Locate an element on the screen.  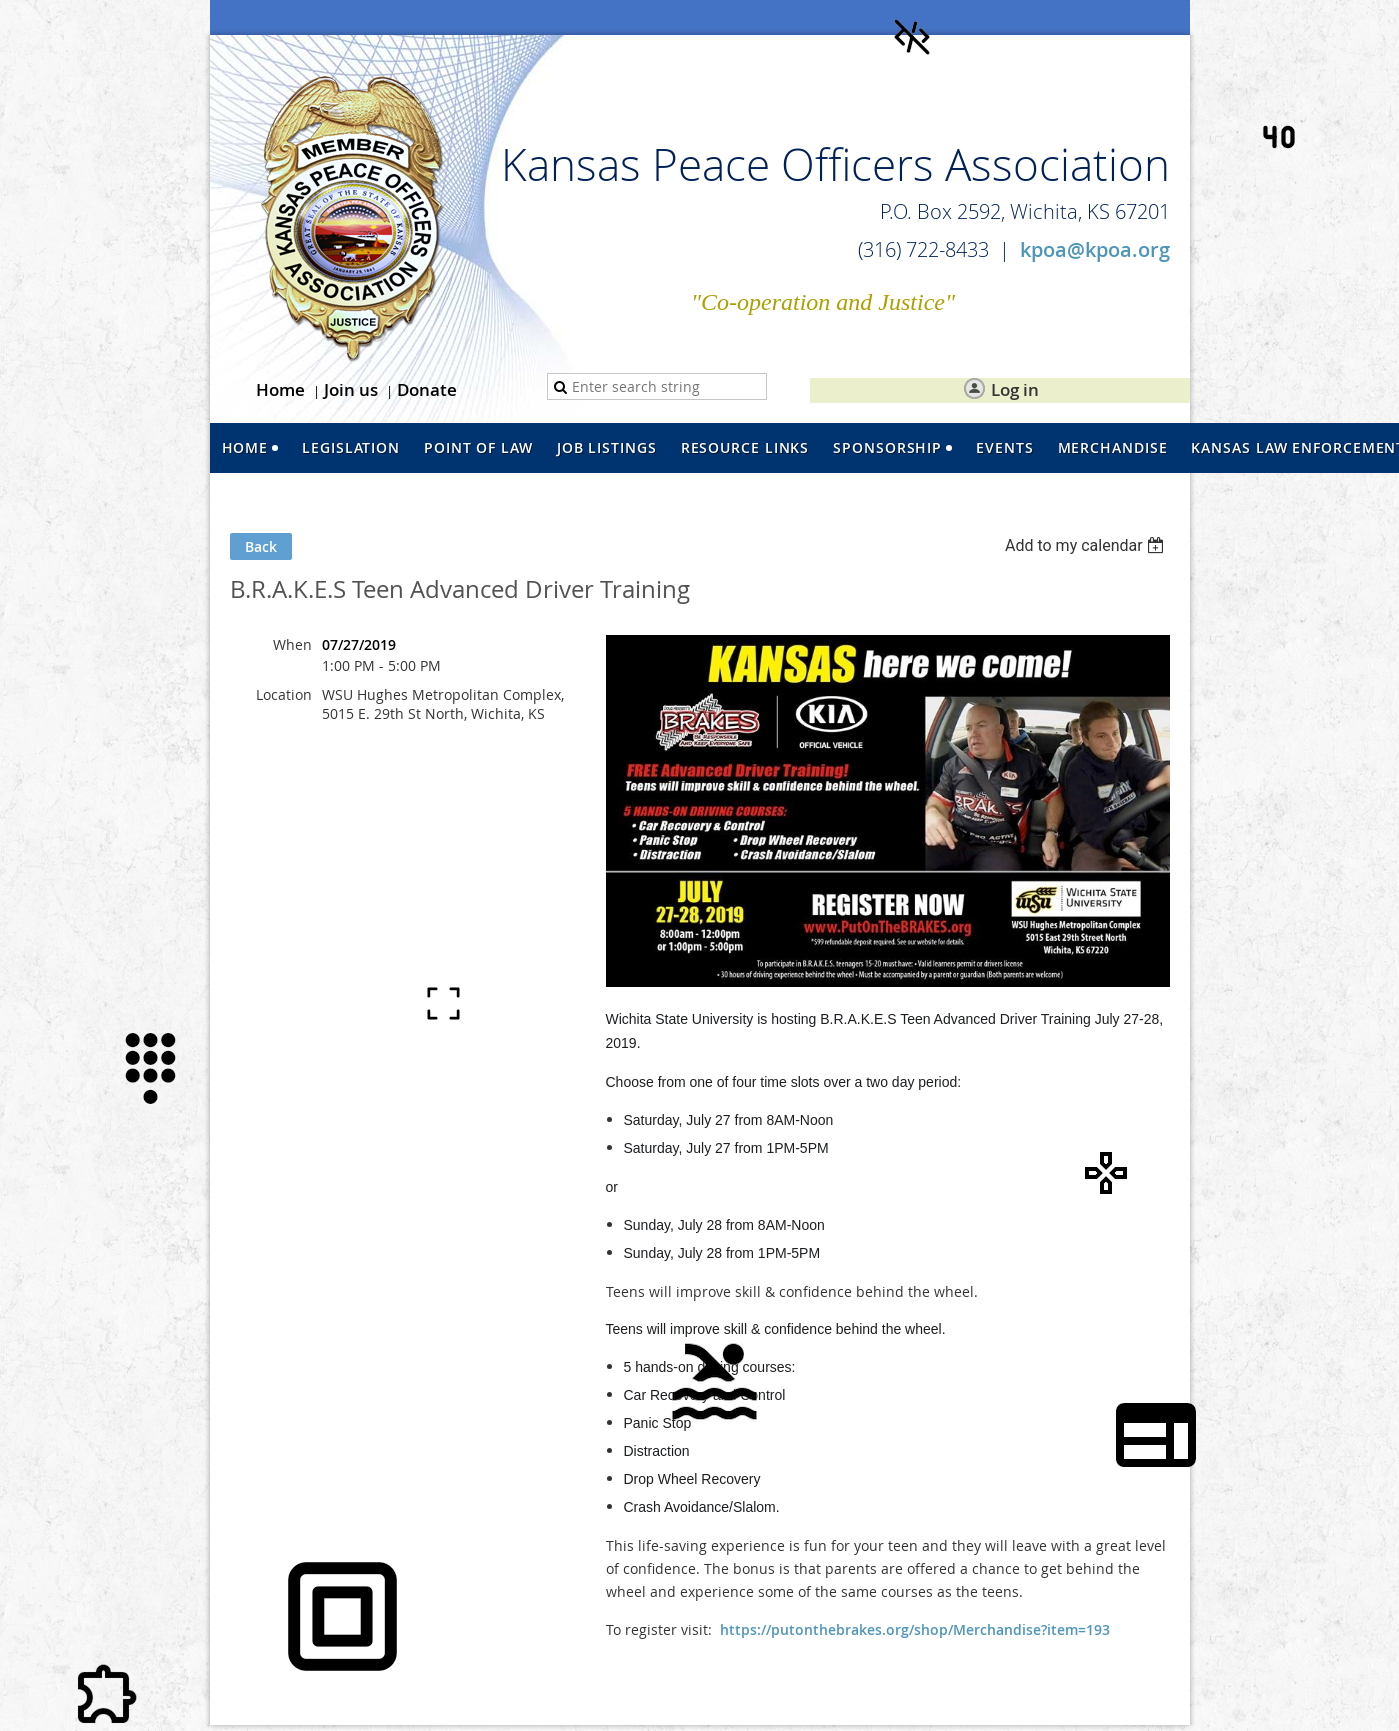
code view disabled or unavailable is located at coordinates (912, 37).